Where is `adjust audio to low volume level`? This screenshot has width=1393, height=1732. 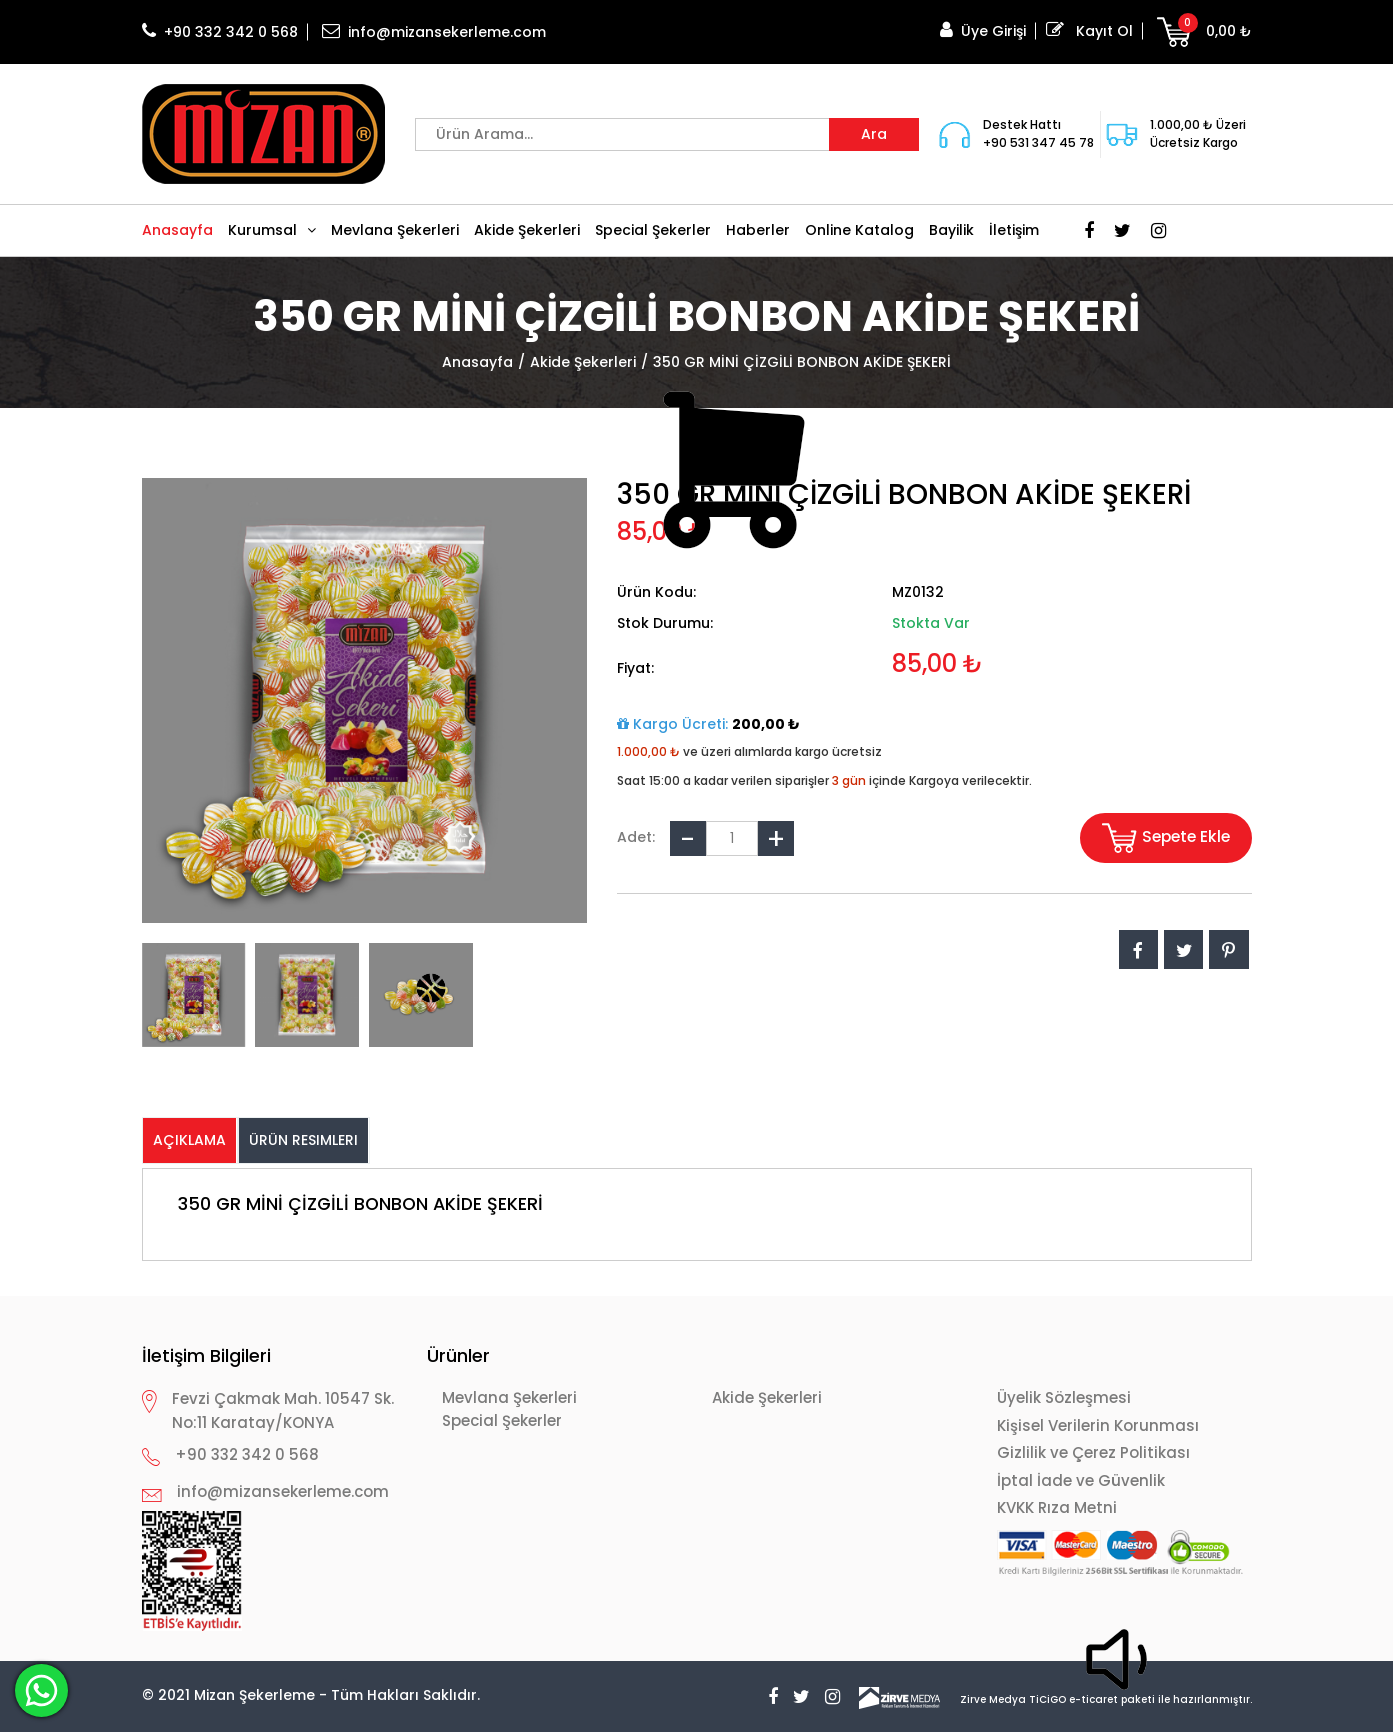 adjust audio to low volume level is located at coordinates (1116, 1659).